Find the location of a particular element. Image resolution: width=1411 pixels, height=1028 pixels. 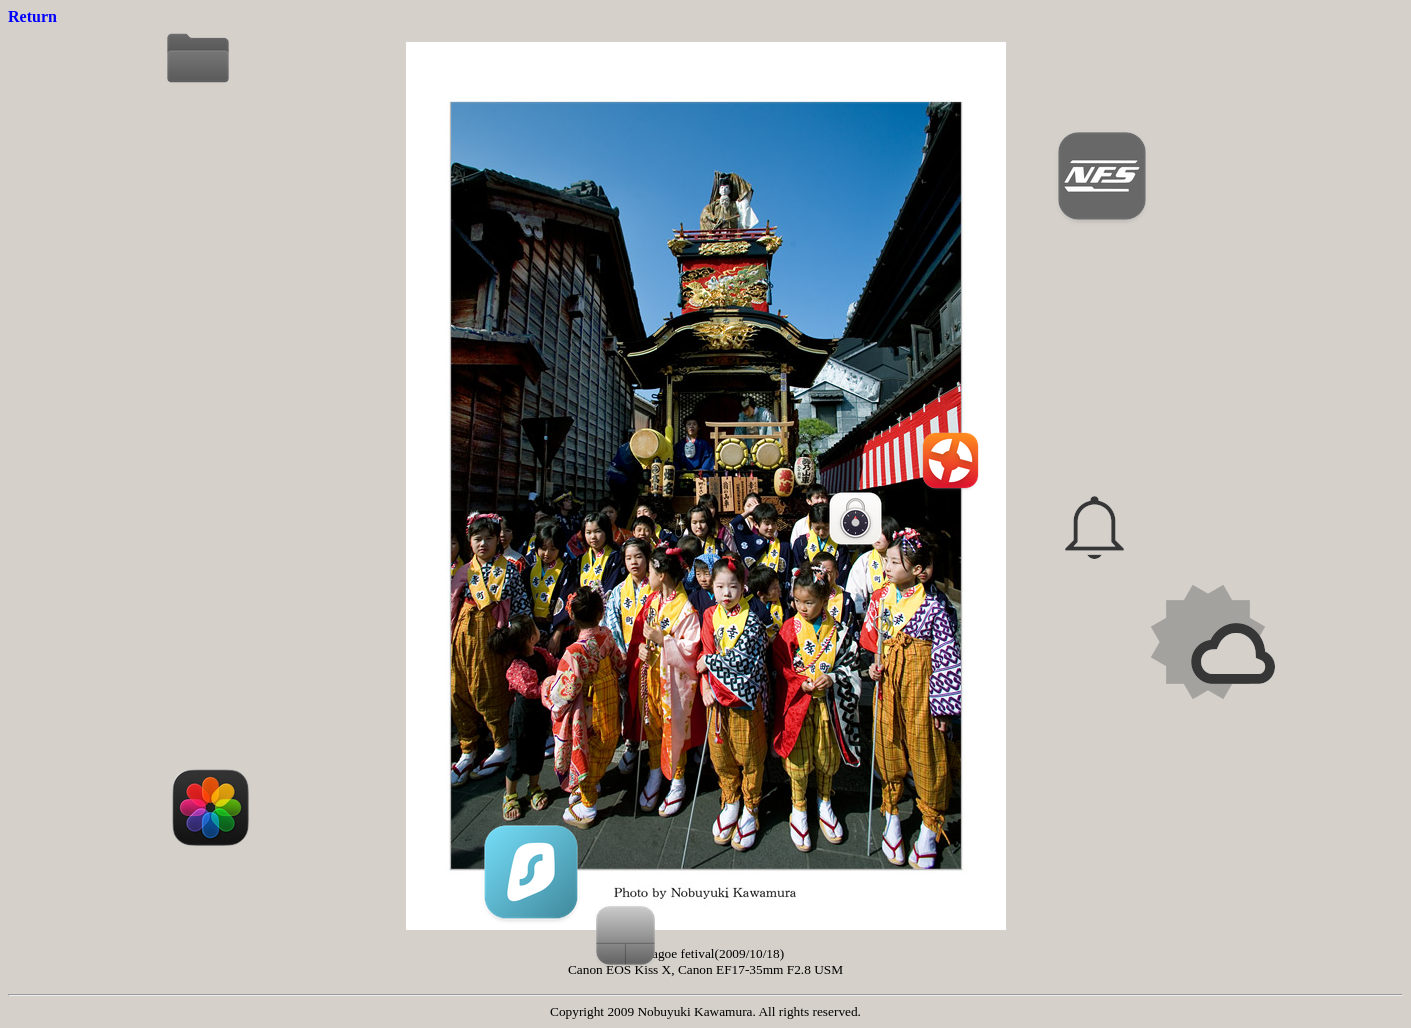

open surfshark vpn app is located at coordinates (531, 872).